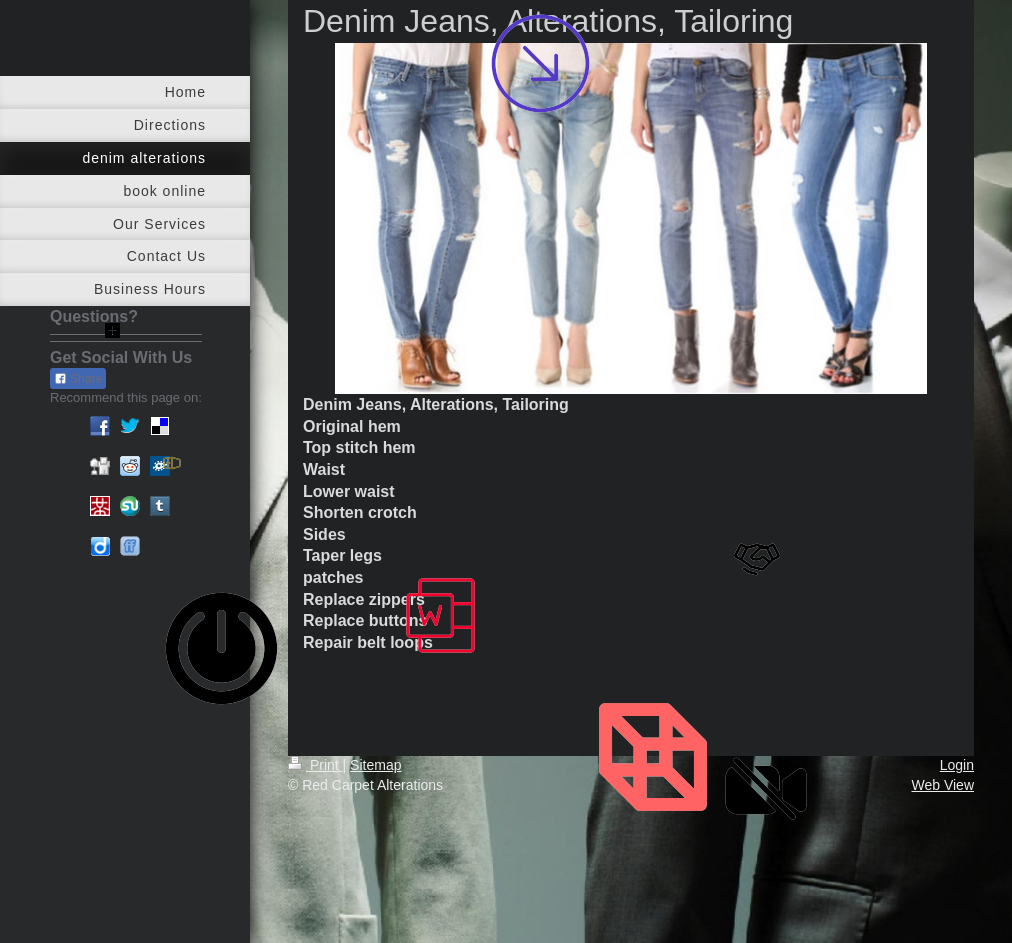 The image size is (1012, 943). Describe the element at coordinates (540, 63) in the screenshot. I see `navigate to the next item diagonally` at that location.